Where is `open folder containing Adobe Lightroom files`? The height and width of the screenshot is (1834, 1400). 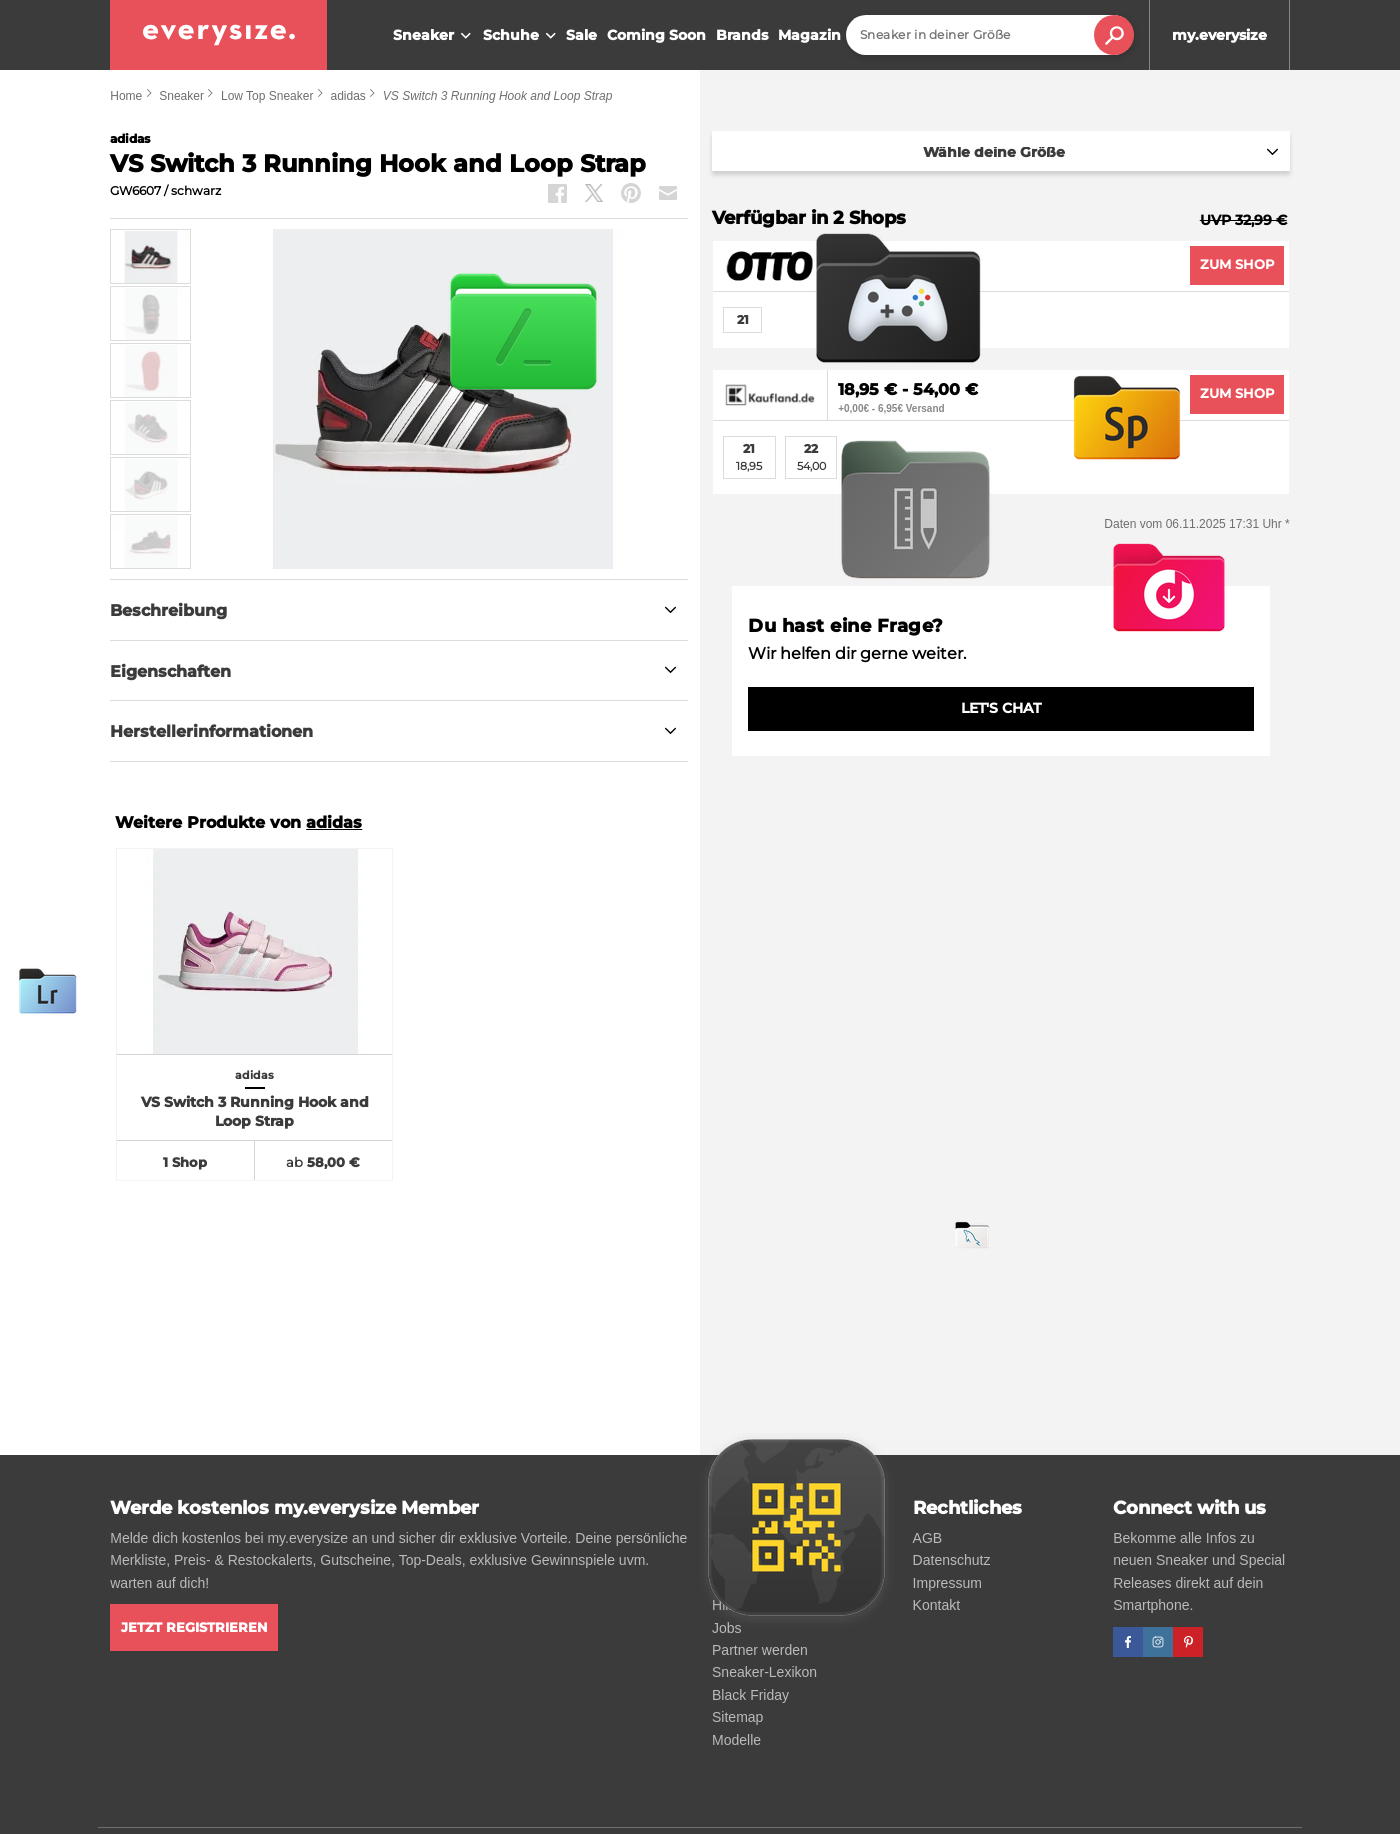 open folder containing Adobe Lightroom files is located at coordinates (47, 992).